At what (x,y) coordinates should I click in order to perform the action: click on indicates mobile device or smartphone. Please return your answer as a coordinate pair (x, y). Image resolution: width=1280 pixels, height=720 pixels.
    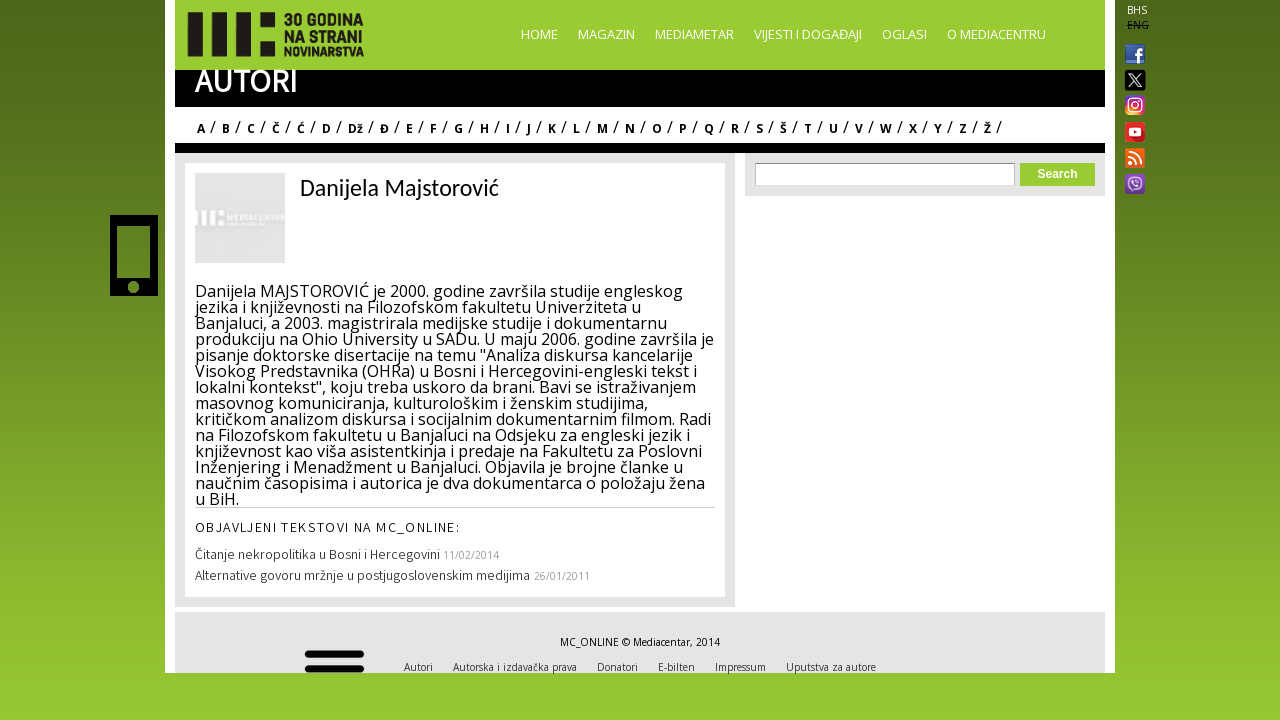
    Looking at the image, I should click on (135, 255).